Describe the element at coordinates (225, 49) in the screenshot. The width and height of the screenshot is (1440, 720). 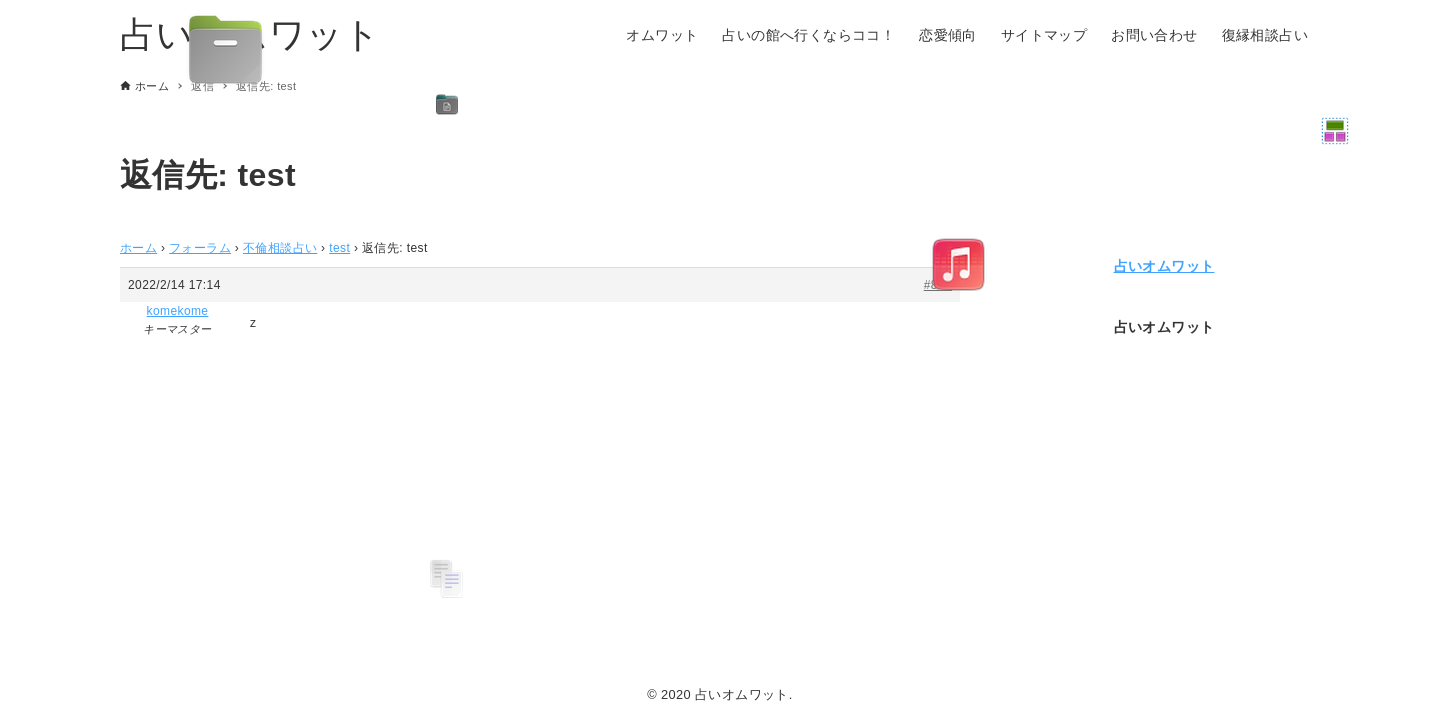
I see `open the file manager application` at that location.